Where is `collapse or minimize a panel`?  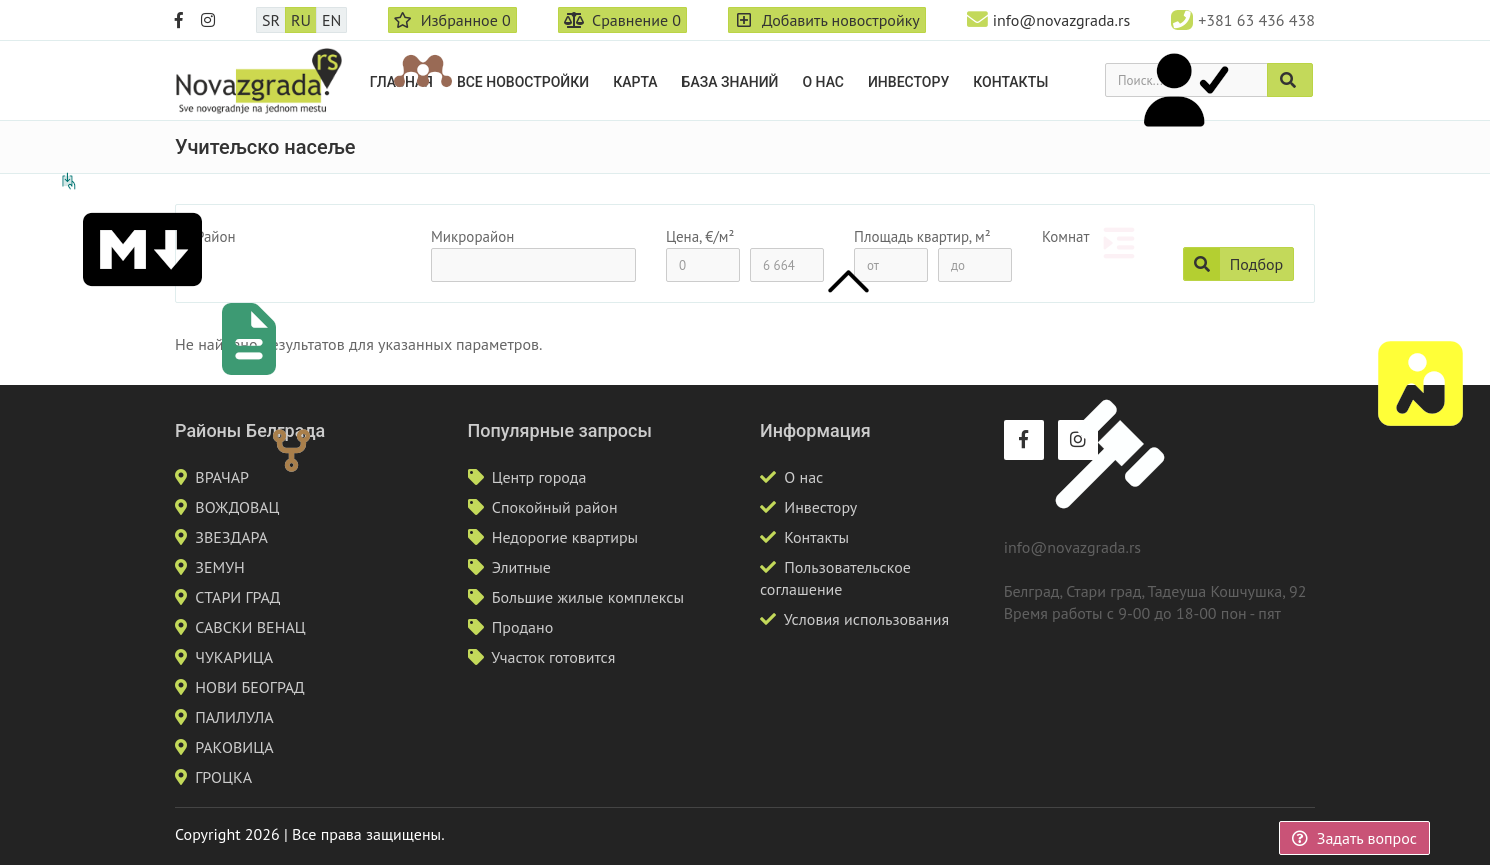
collapse or minimize a panel is located at coordinates (848, 292).